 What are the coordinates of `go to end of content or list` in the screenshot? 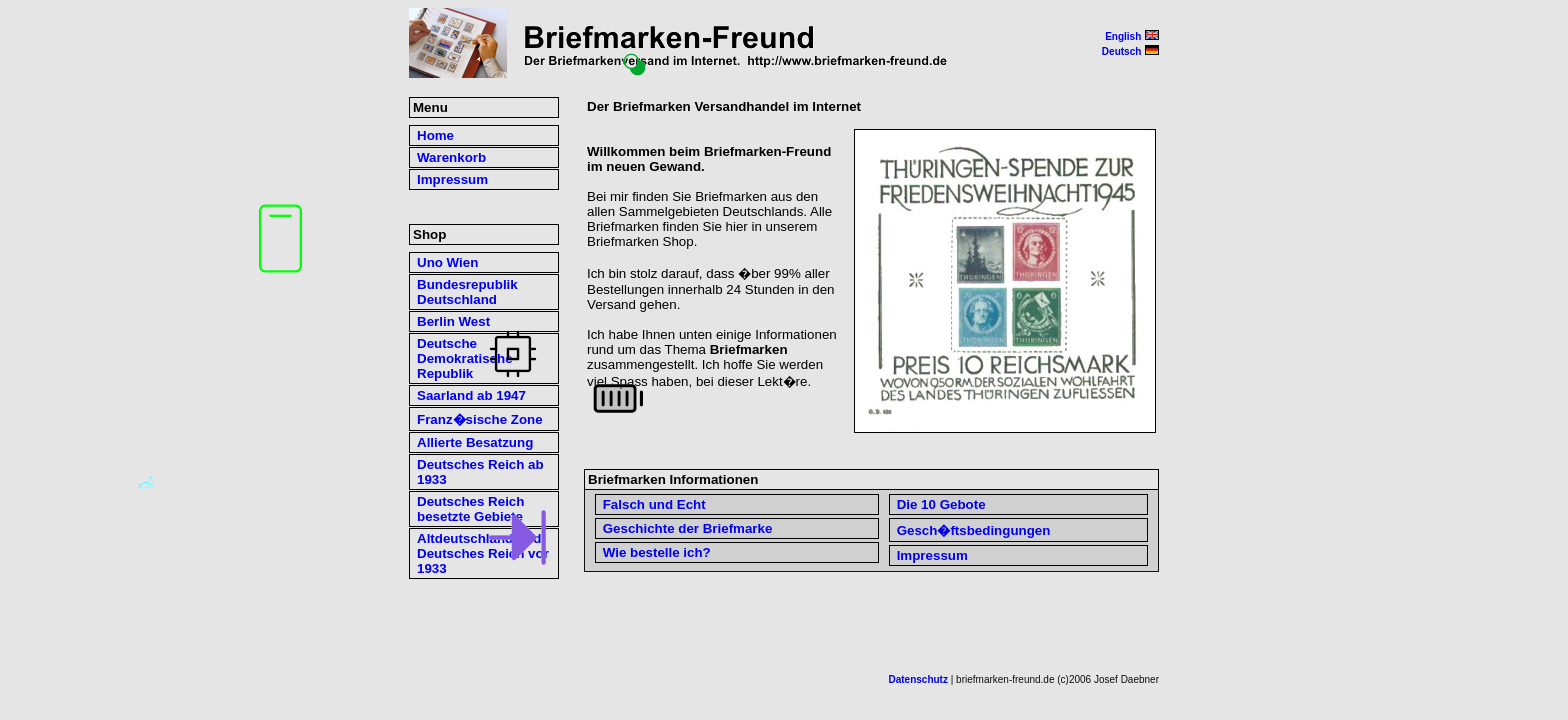 It's located at (518, 537).